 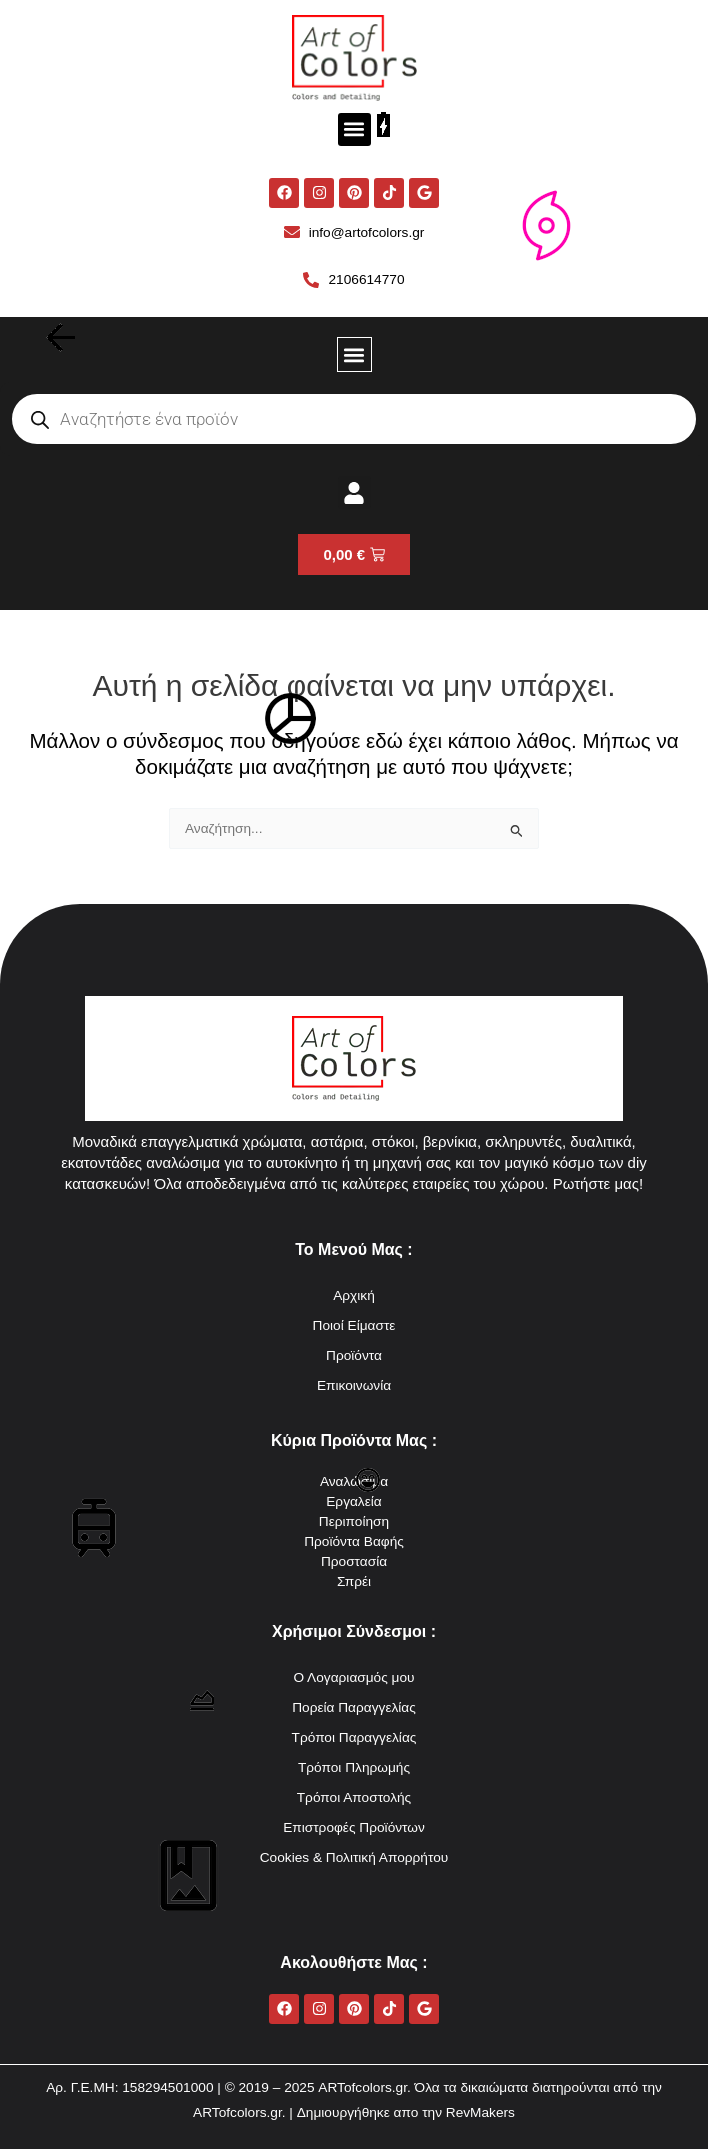 I want to click on view pie chart analytics, so click(x=290, y=718).